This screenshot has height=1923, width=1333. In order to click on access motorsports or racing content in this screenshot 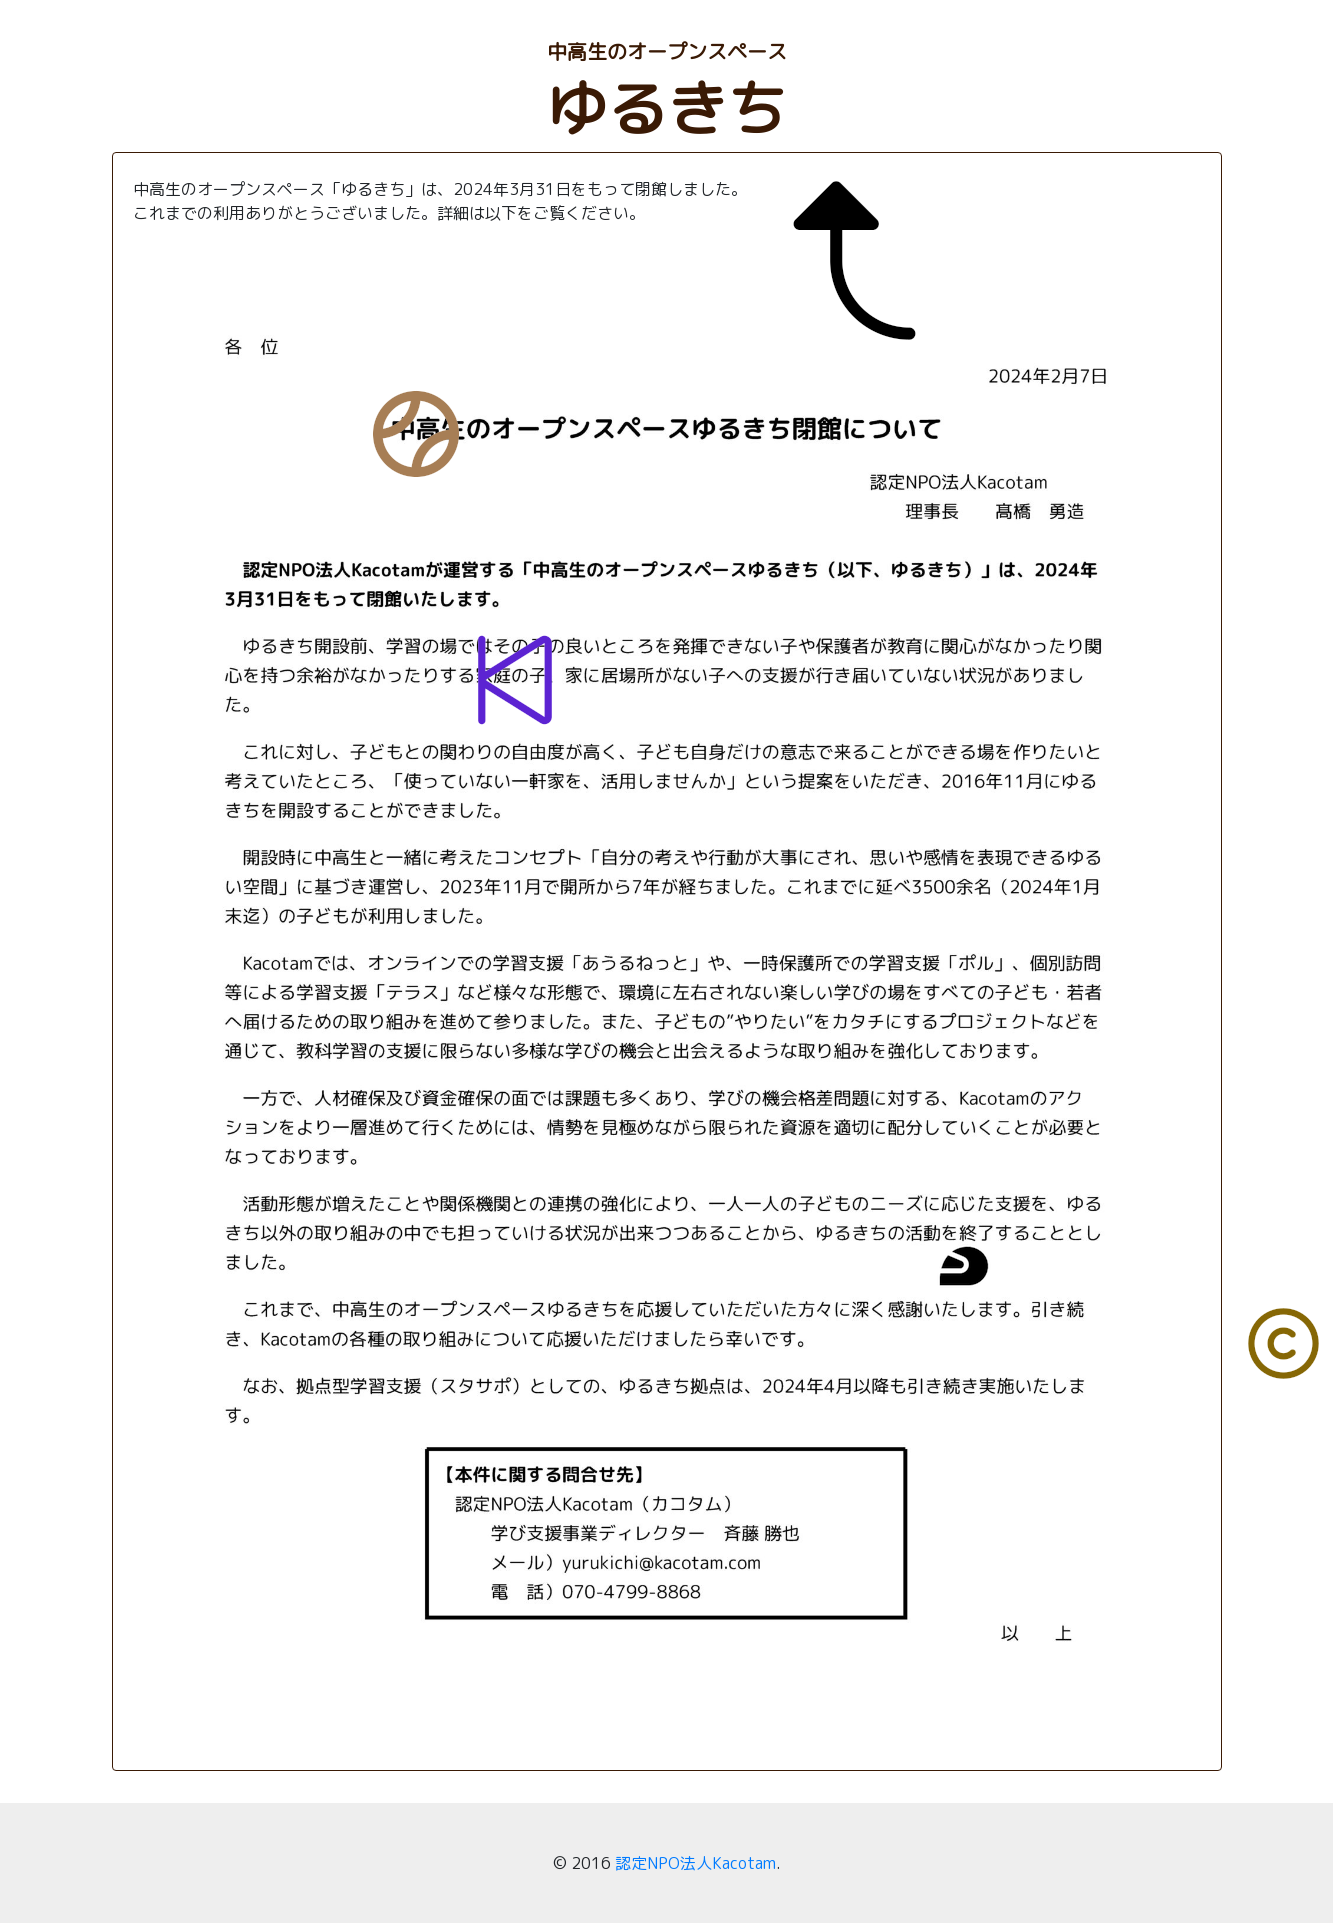, I will do `click(964, 1266)`.